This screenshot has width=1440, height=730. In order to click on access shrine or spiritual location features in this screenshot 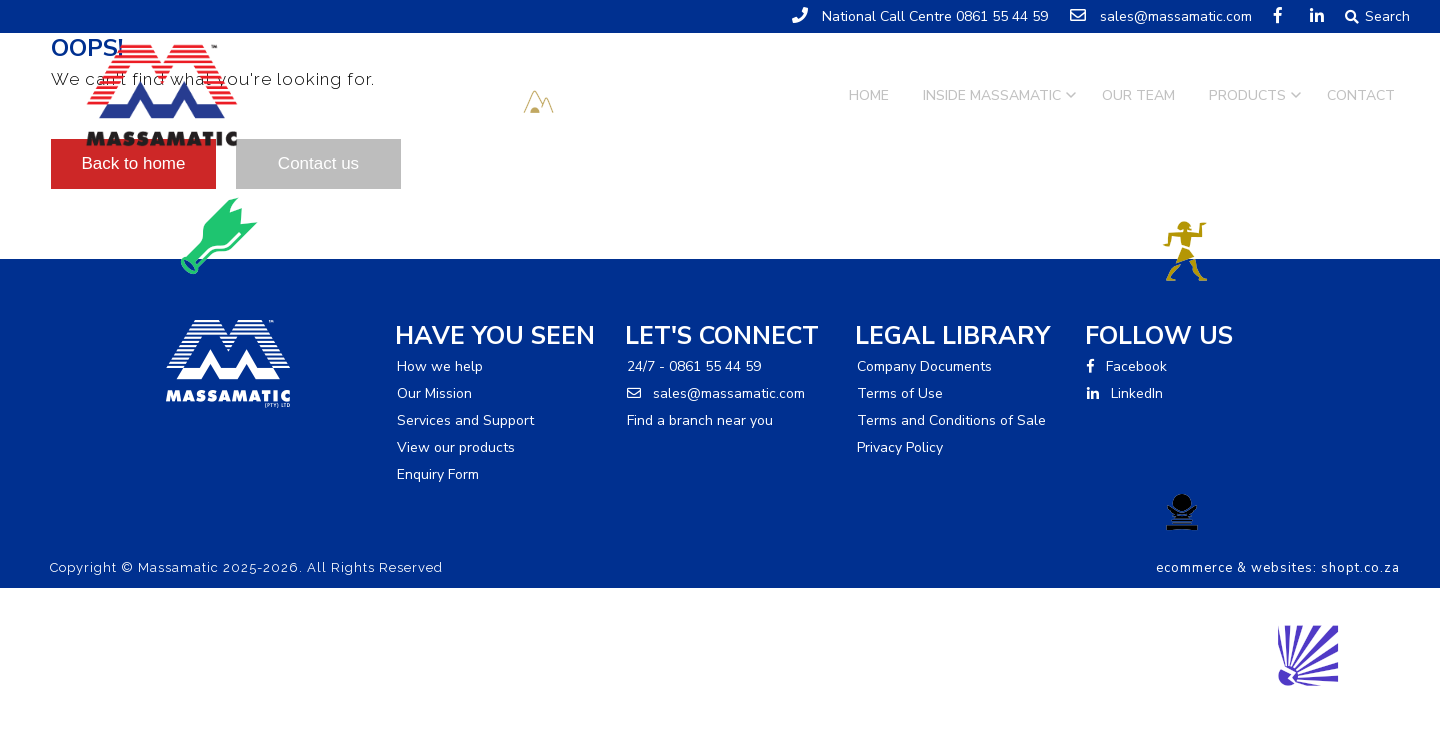, I will do `click(1182, 512)`.